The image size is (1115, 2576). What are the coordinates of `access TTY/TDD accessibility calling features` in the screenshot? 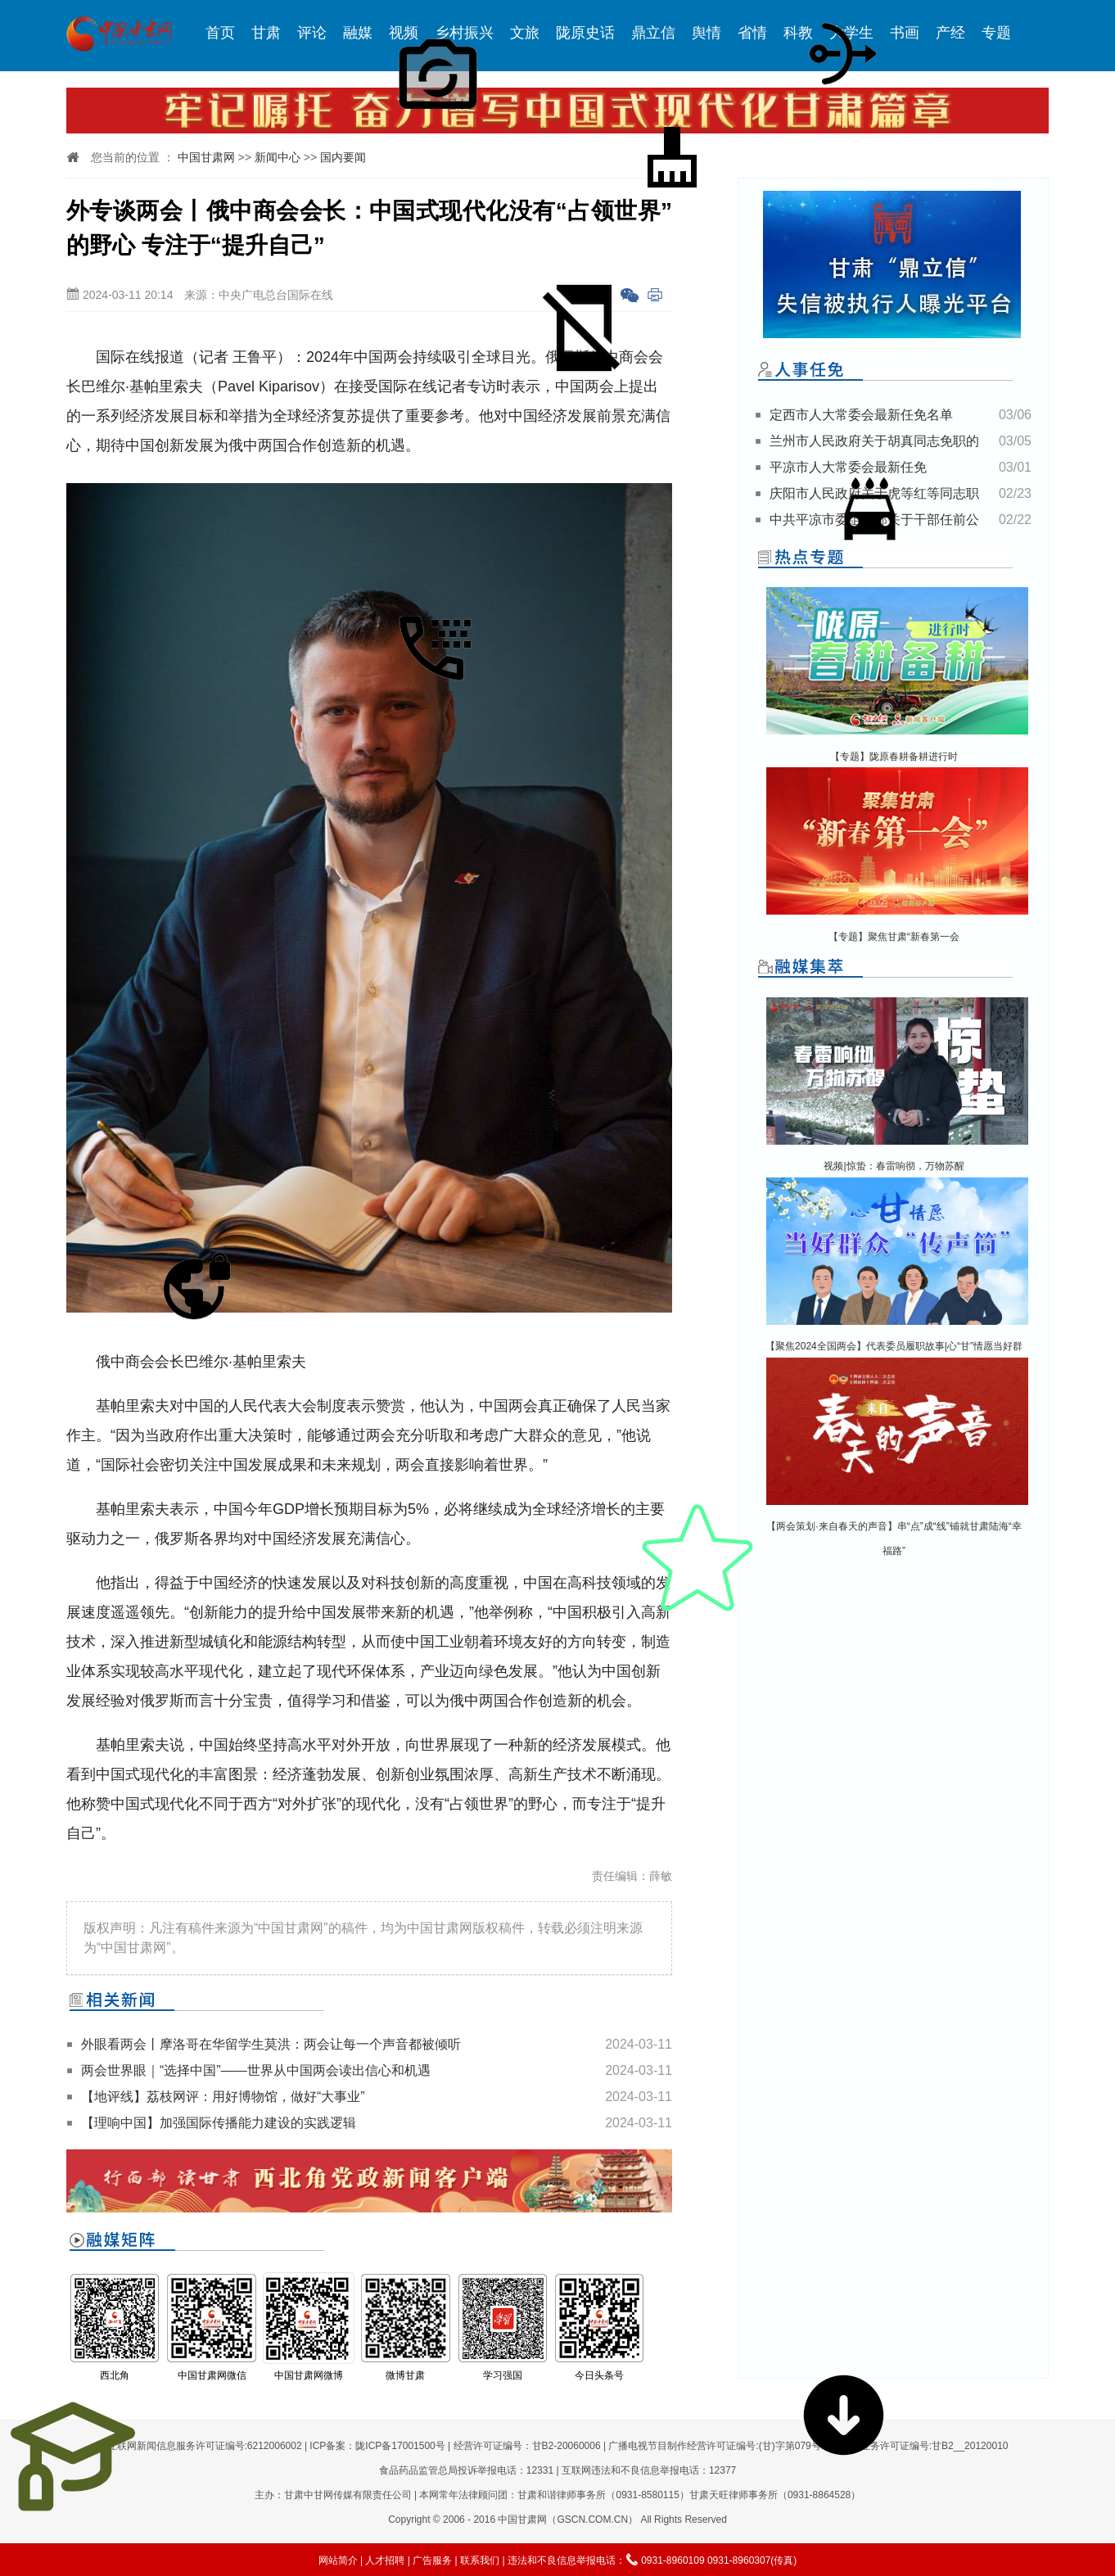 It's located at (435, 648).